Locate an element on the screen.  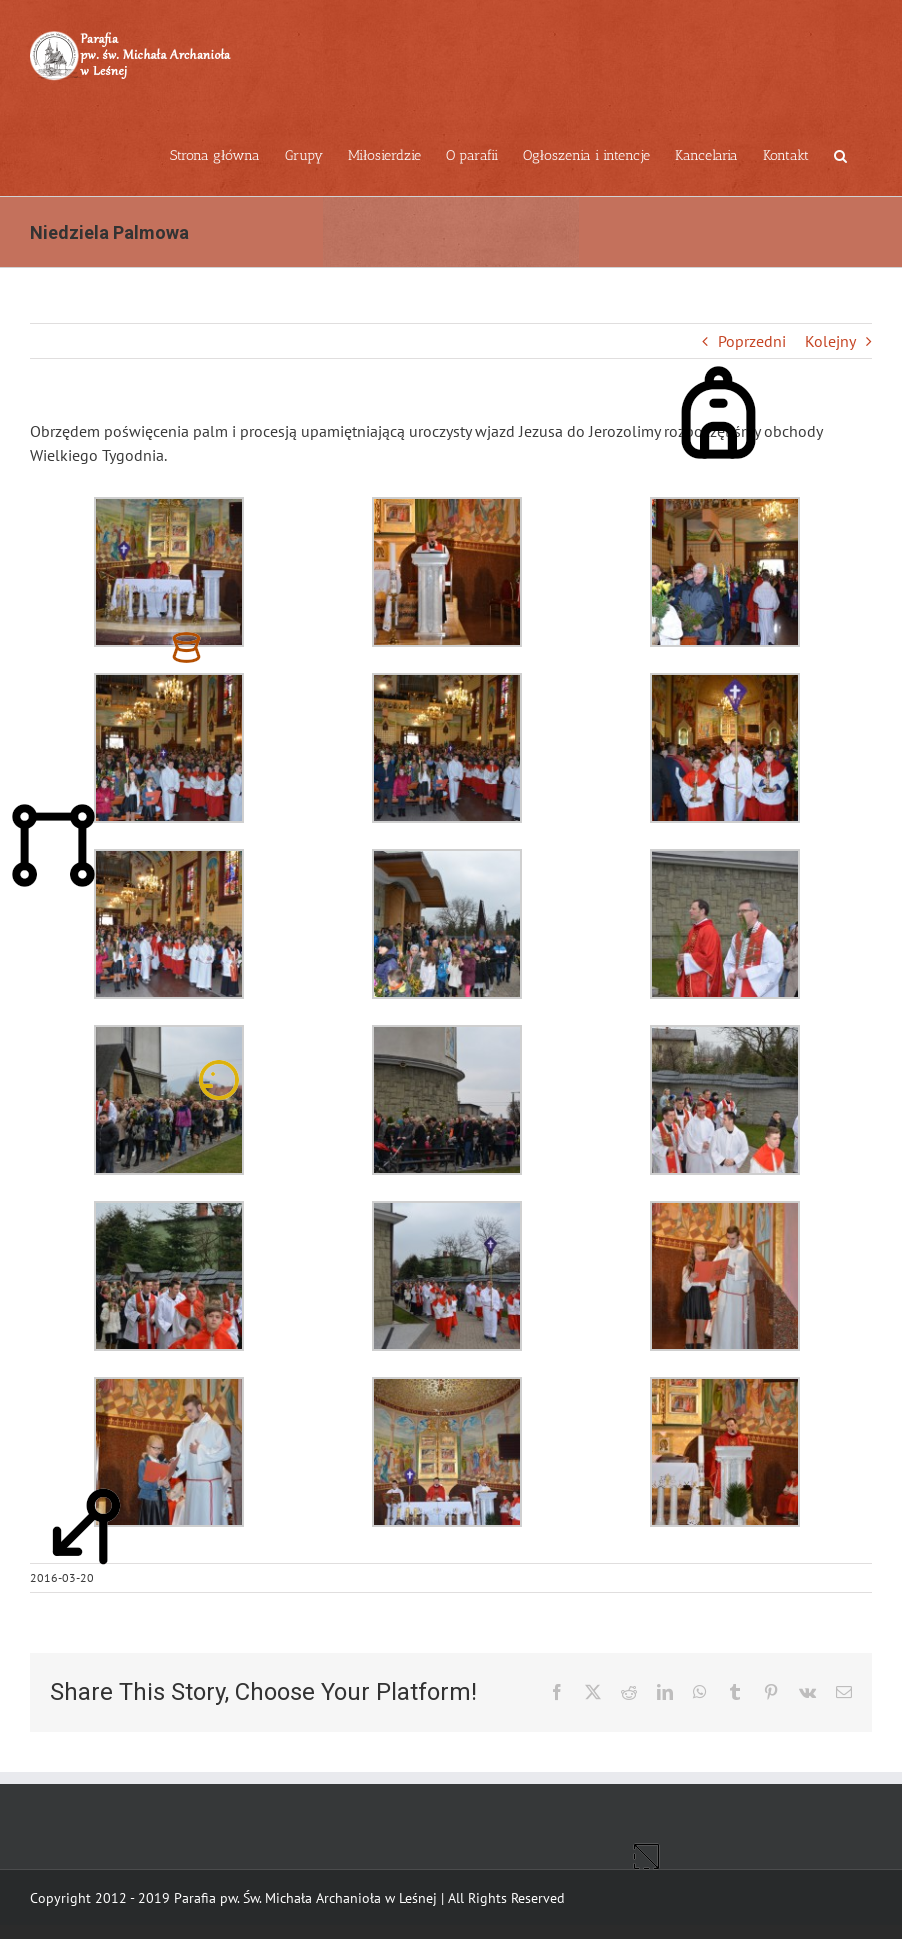
diabolo toy or juggling equipment icon is located at coordinates (186, 647).